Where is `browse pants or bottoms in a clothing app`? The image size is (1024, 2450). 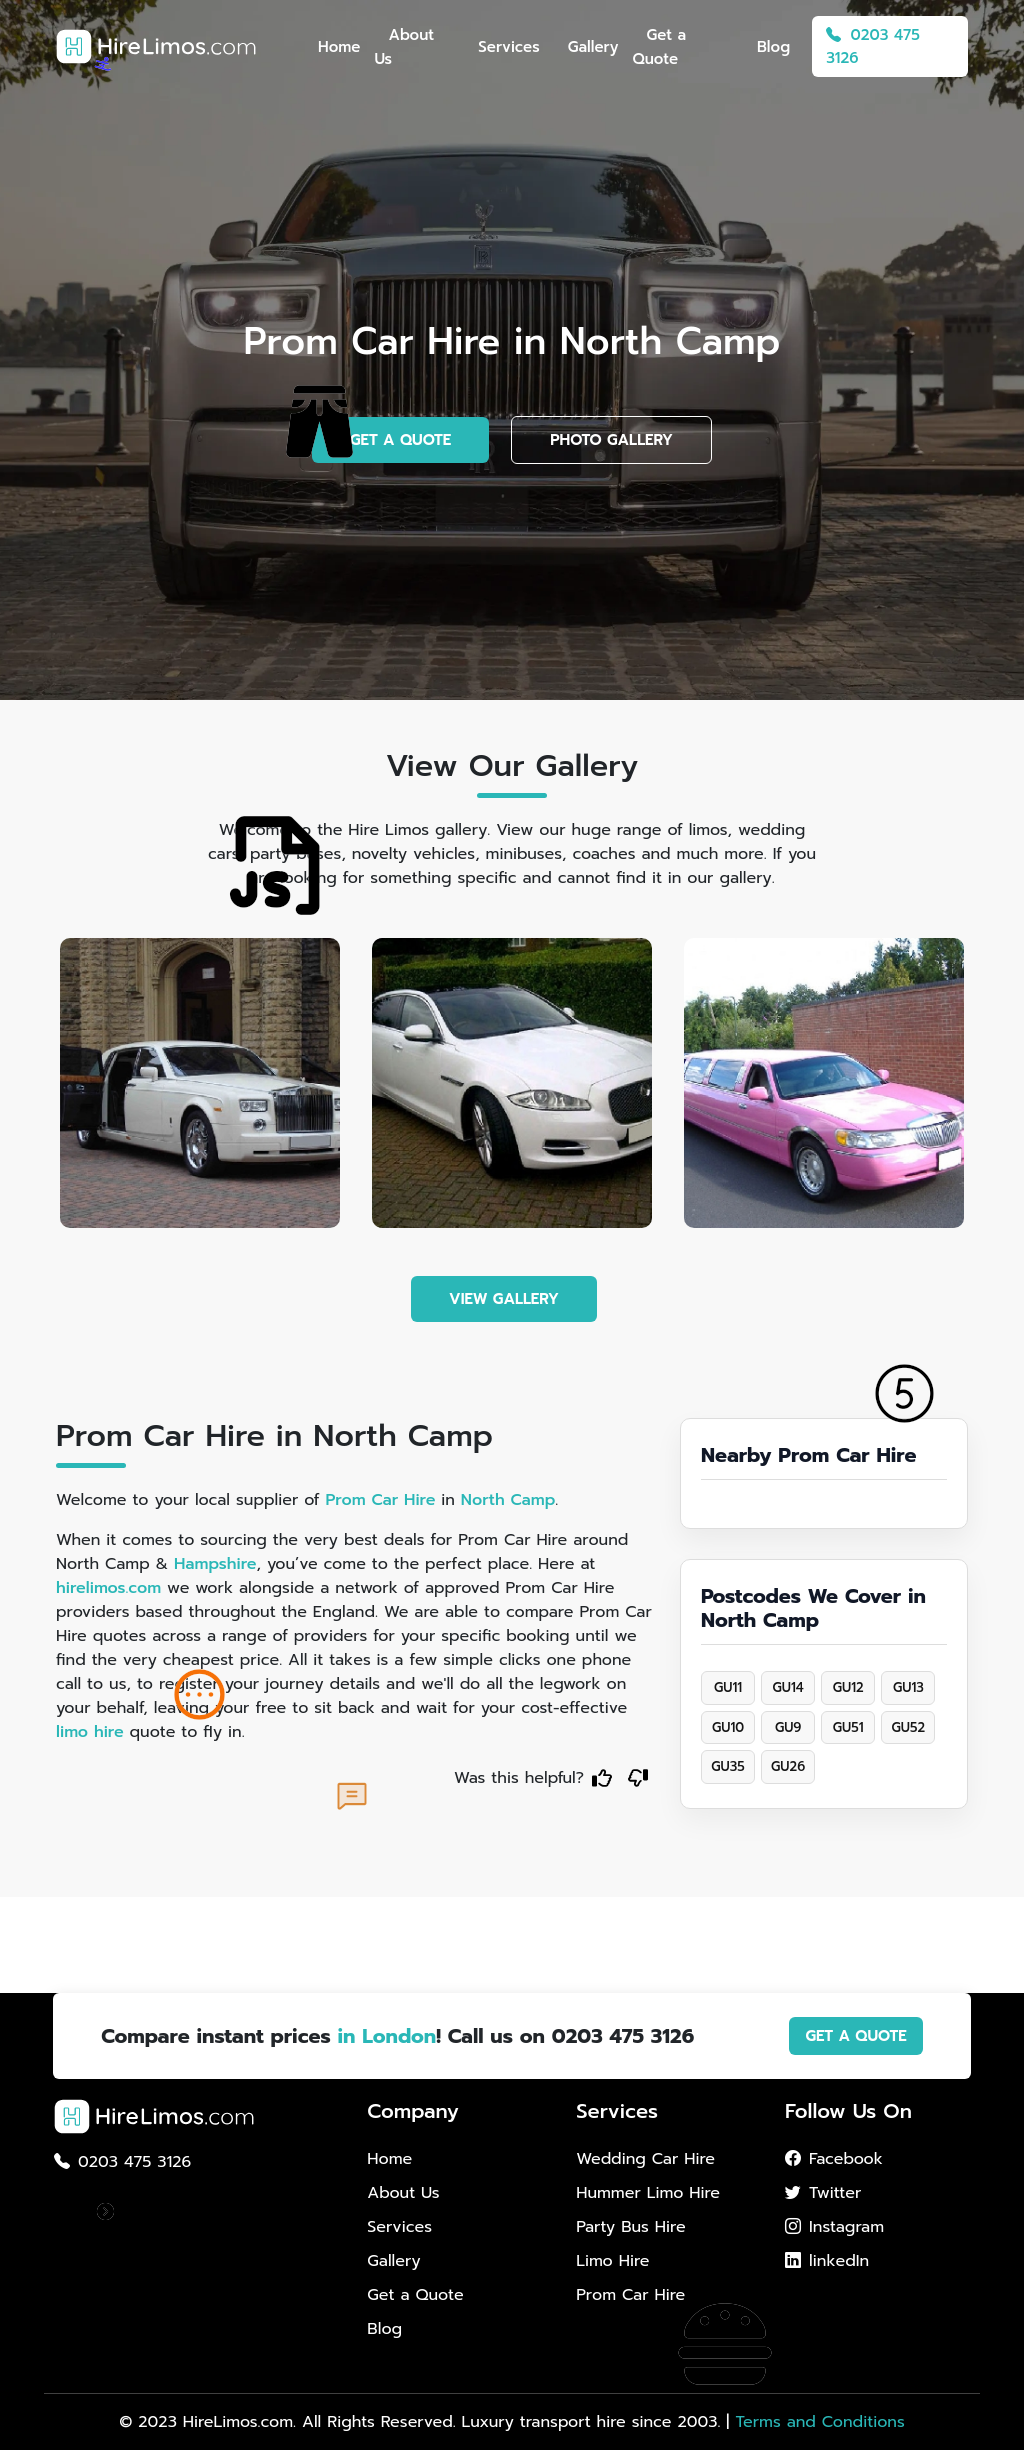 browse pants or bottoms in a clothing app is located at coordinates (319, 421).